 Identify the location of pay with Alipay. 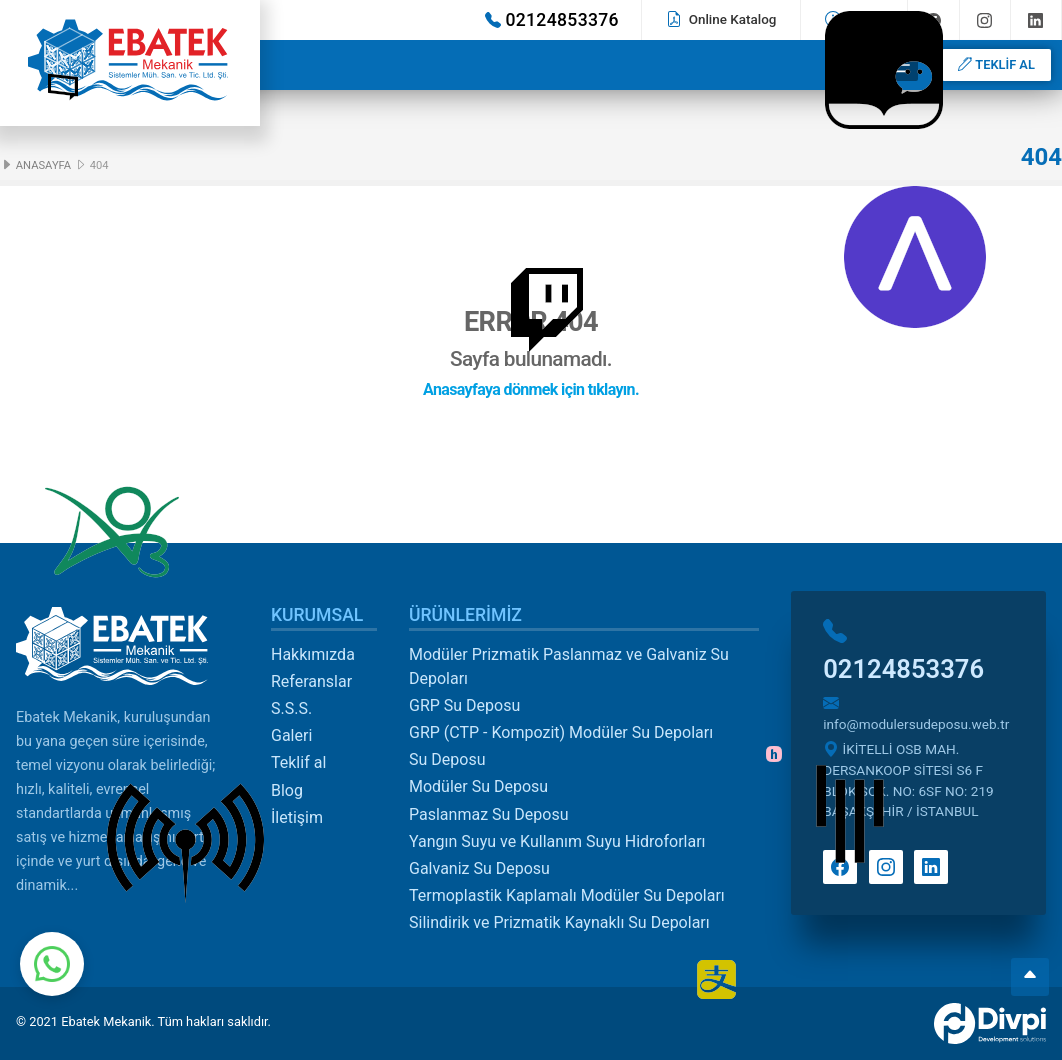
(716, 979).